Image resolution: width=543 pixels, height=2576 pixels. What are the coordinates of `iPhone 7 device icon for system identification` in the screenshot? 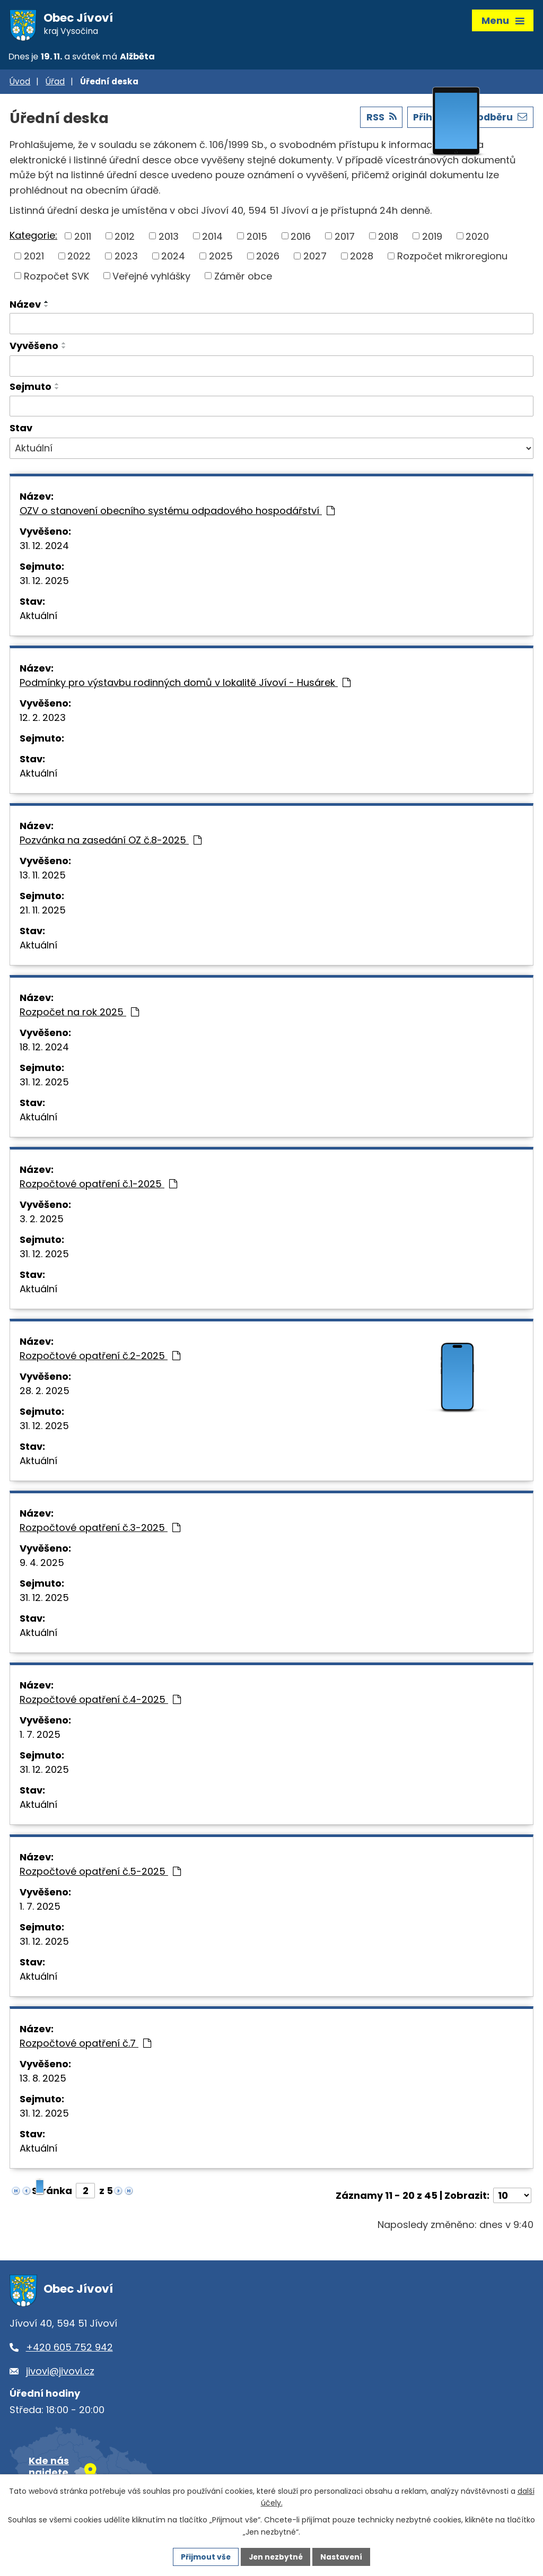 It's located at (40, 2187).